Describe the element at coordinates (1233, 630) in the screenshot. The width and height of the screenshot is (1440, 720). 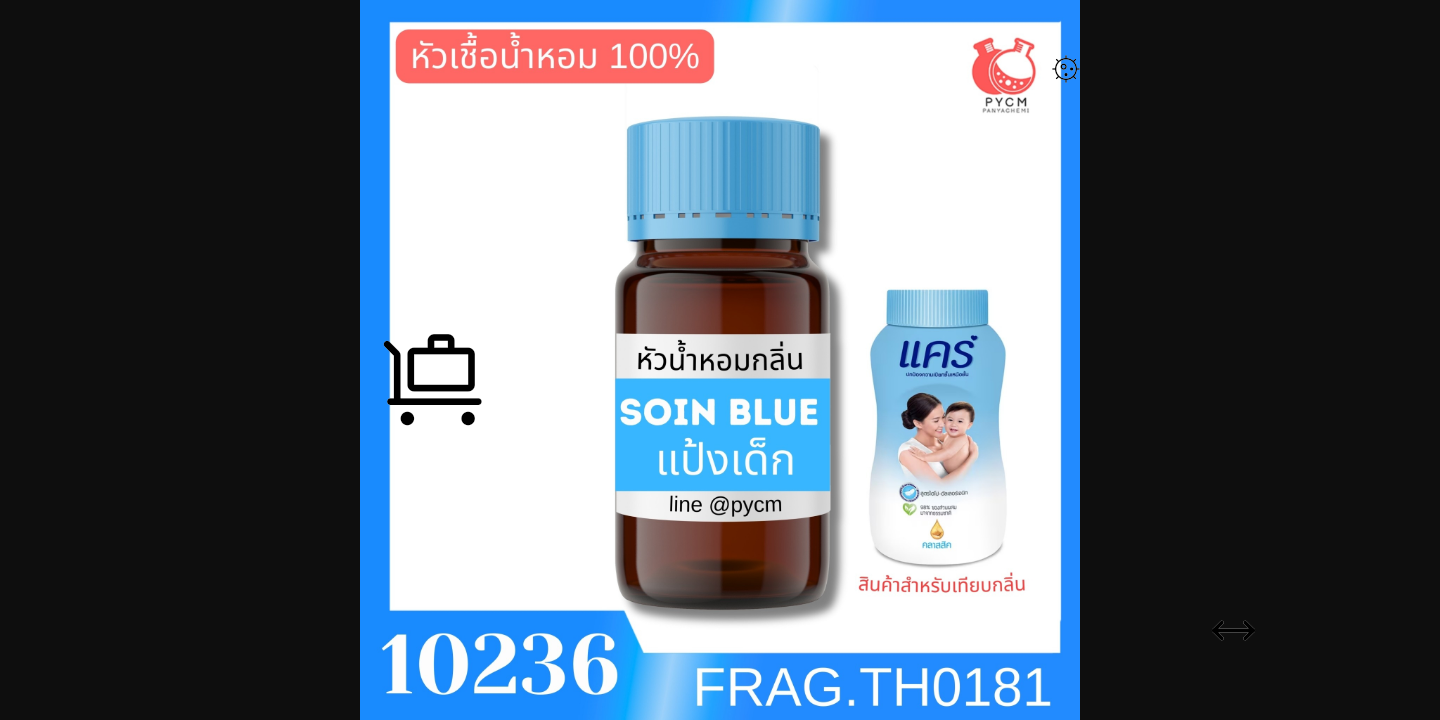
I see `resize element horizontally` at that location.